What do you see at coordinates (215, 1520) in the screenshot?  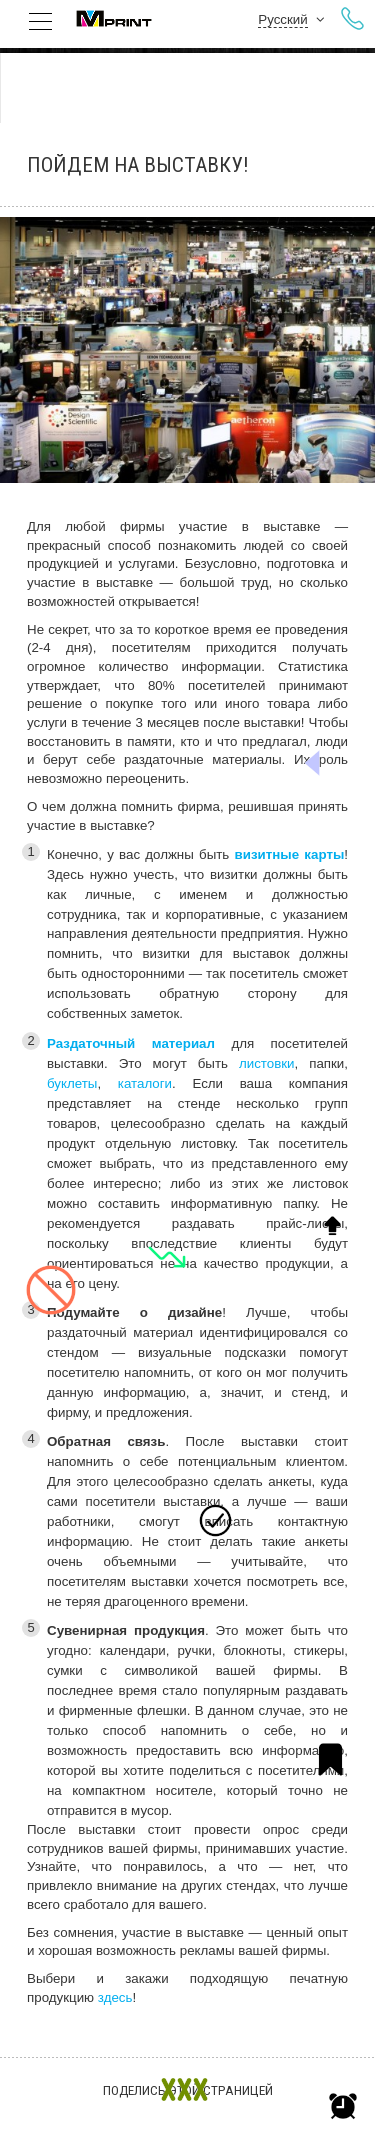 I see `confirms a completed action or task` at bounding box center [215, 1520].